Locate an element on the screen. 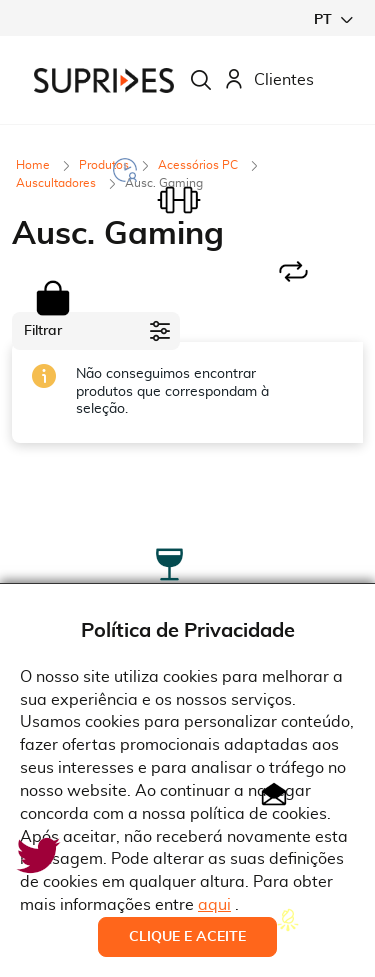 The image size is (375, 977). view an opened or read email message is located at coordinates (274, 795).